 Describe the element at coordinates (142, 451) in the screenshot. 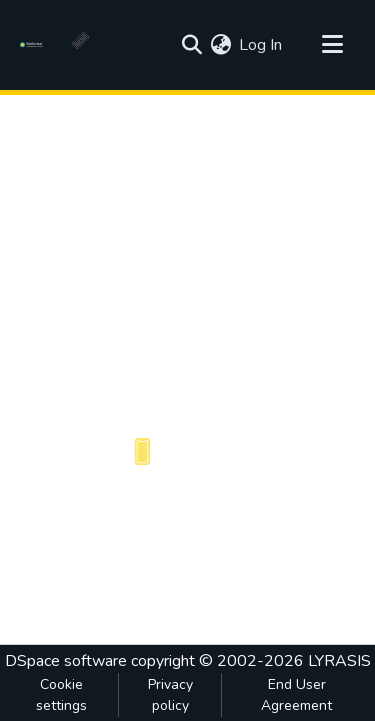

I see `switch to mobile view` at that location.